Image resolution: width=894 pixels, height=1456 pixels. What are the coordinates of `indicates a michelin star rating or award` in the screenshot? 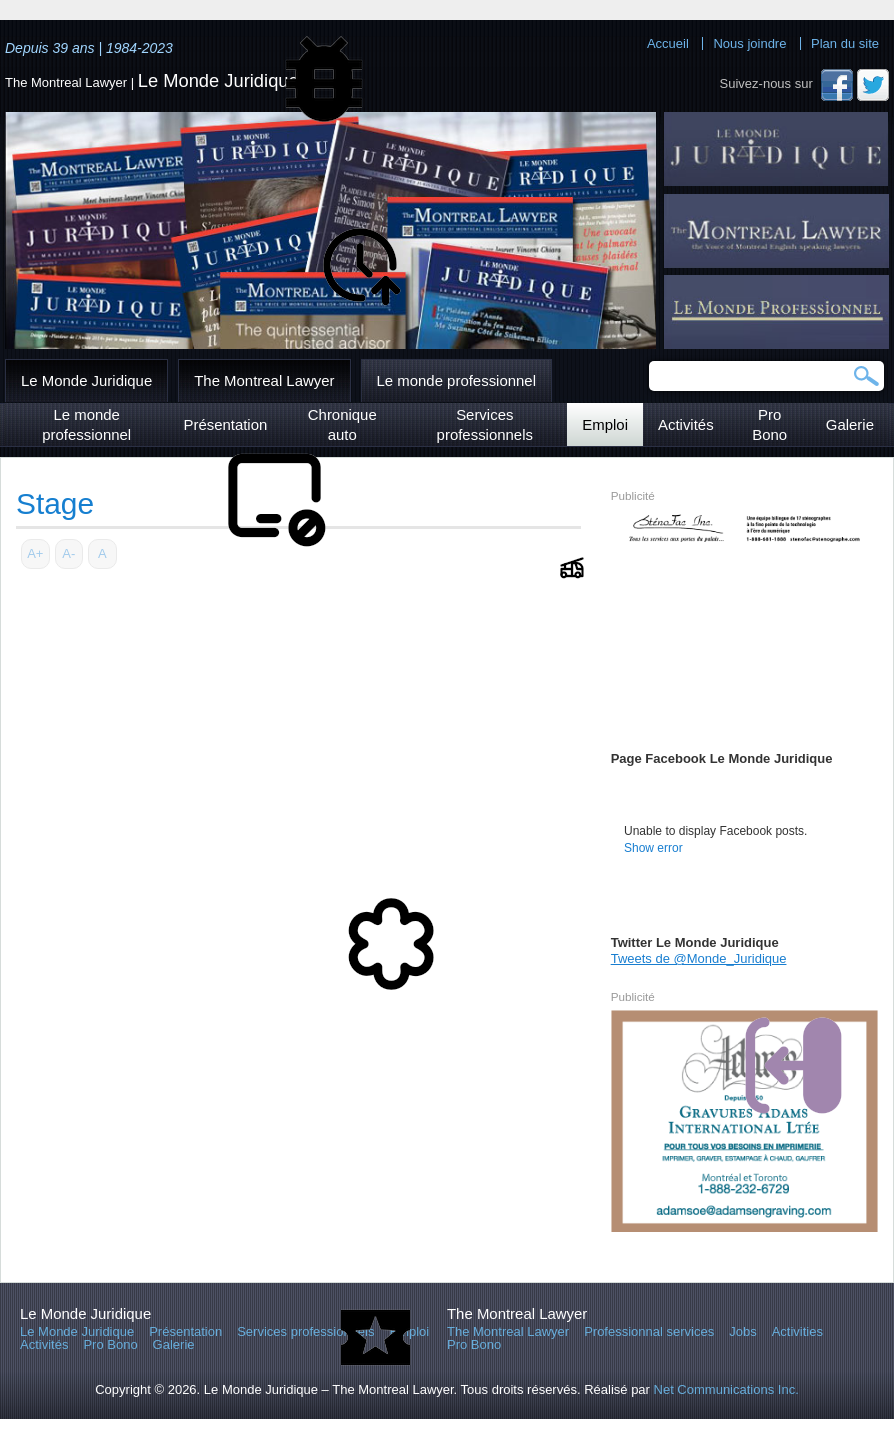 It's located at (392, 944).